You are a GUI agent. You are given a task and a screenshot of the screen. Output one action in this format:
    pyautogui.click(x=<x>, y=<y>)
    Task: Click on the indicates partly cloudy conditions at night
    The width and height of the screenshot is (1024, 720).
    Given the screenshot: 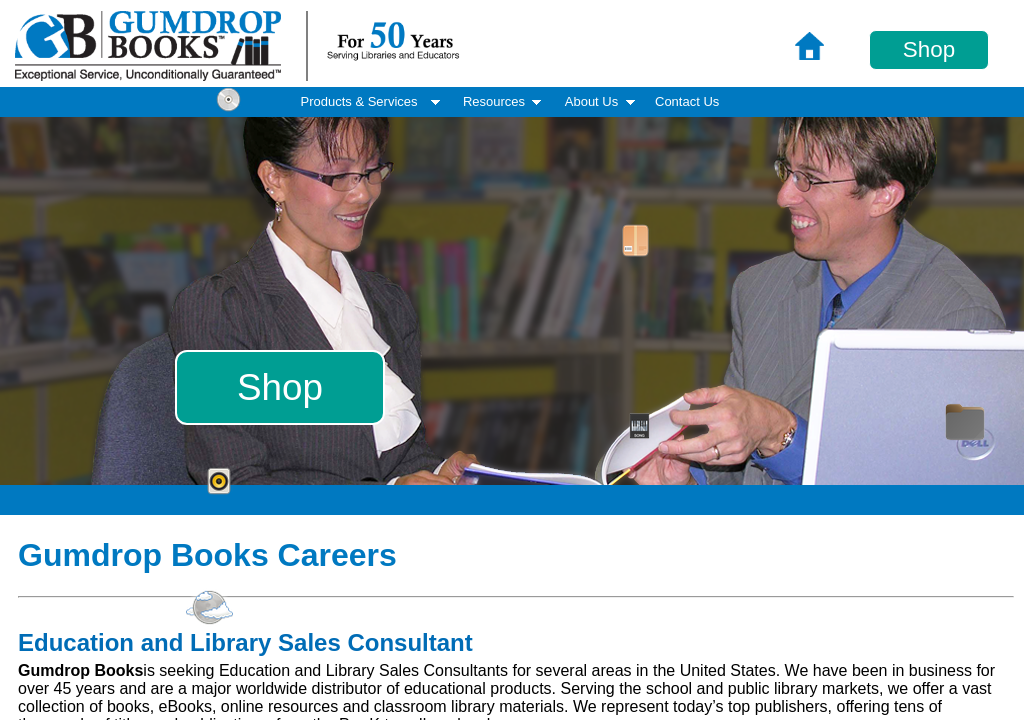 What is the action you would take?
    pyautogui.click(x=209, y=607)
    